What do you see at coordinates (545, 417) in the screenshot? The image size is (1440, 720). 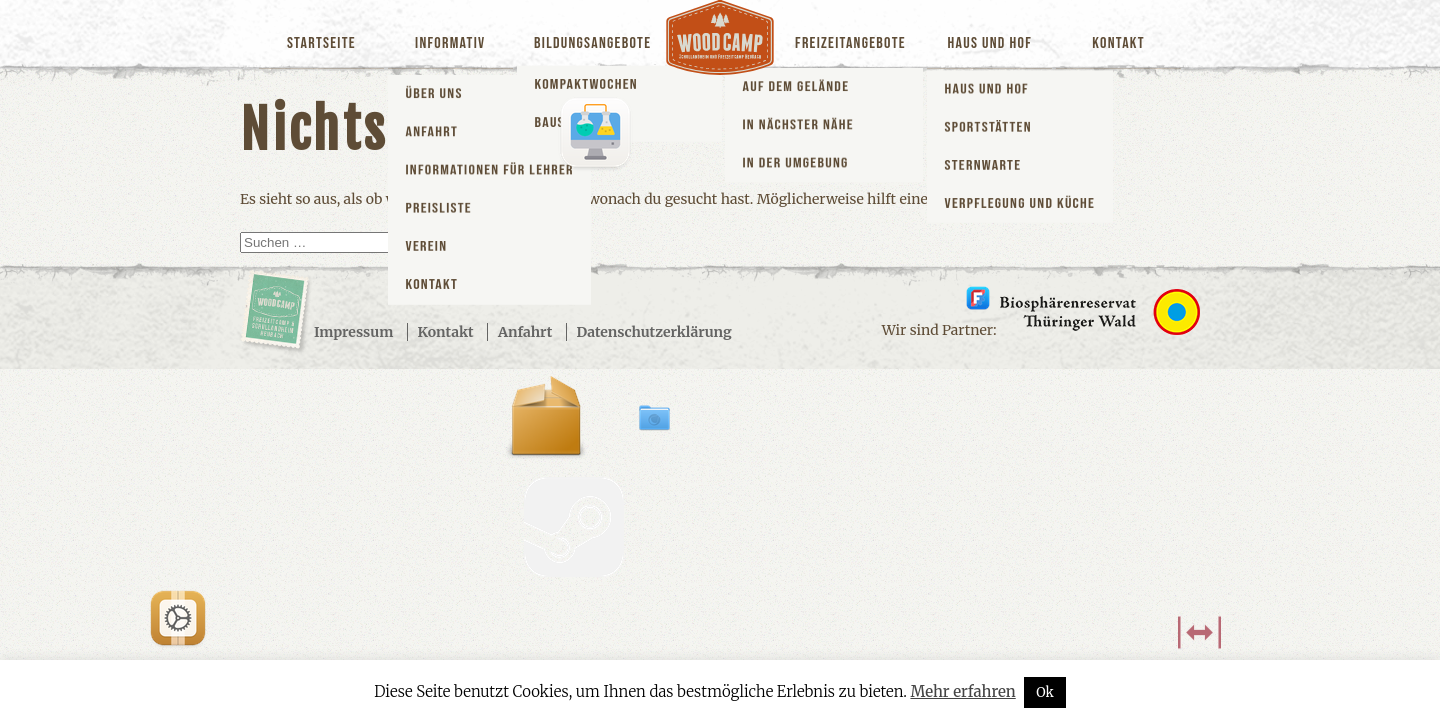 I see `generic package or archive file type` at bounding box center [545, 417].